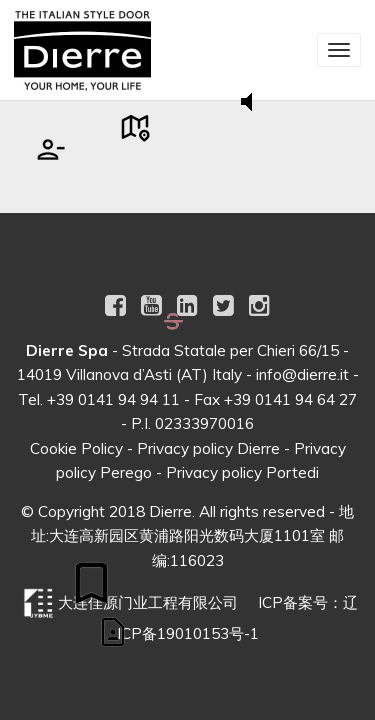 The width and height of the screenshot is (375, 720). What do you see at coordinates (50, 149) in the screenshot?
I see `remove a contact or friend` at bounding box center [50, 149].